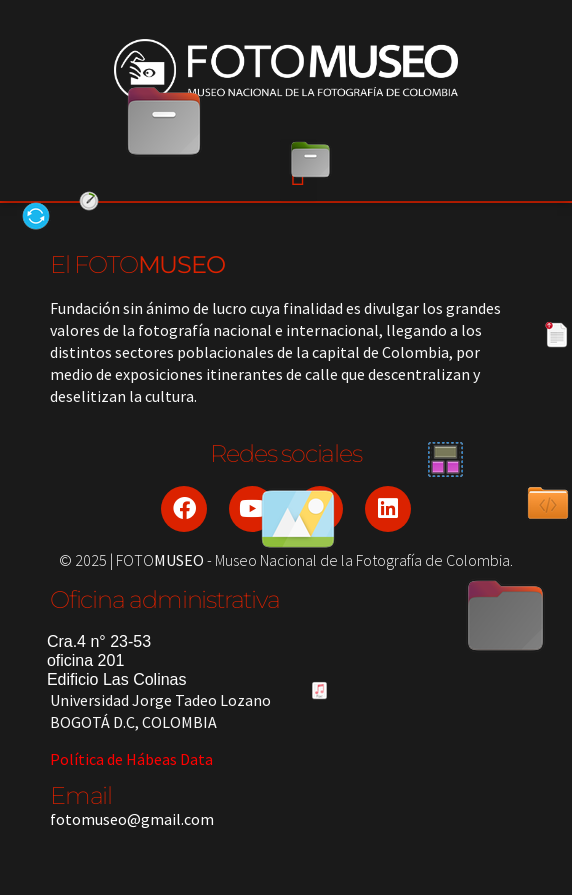 The height and width of the screenshot is (895, 572). Describe the element at coordinates (298, 519) in the screenshot. I see `open graphics applications folder` at that location.